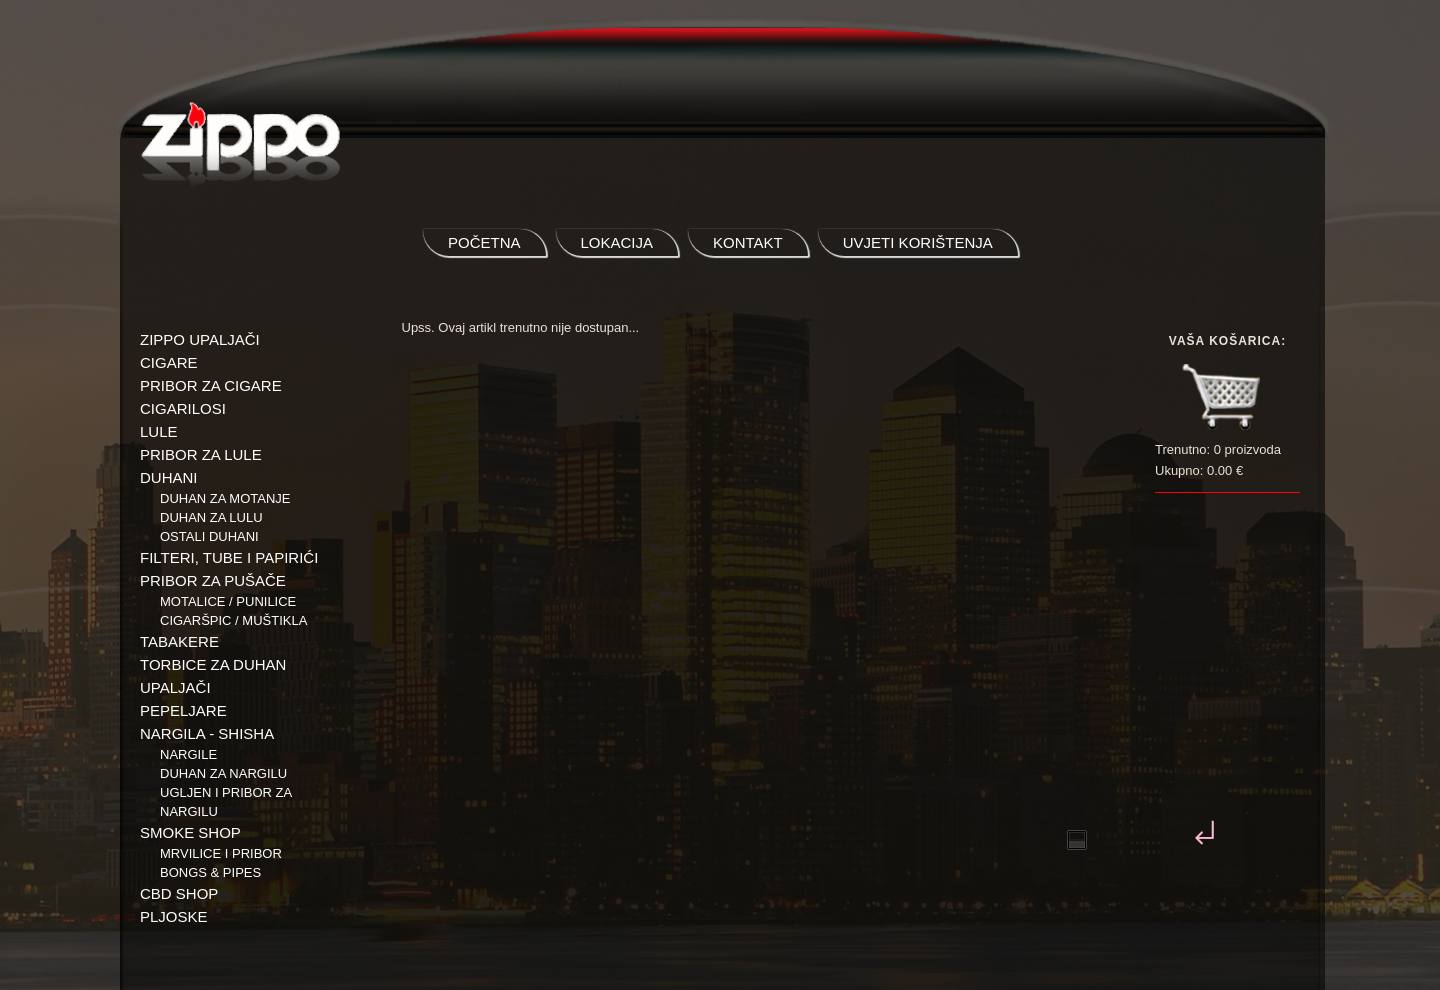  I want to click on toggle bottom panel visibility, so click(1077, 840).